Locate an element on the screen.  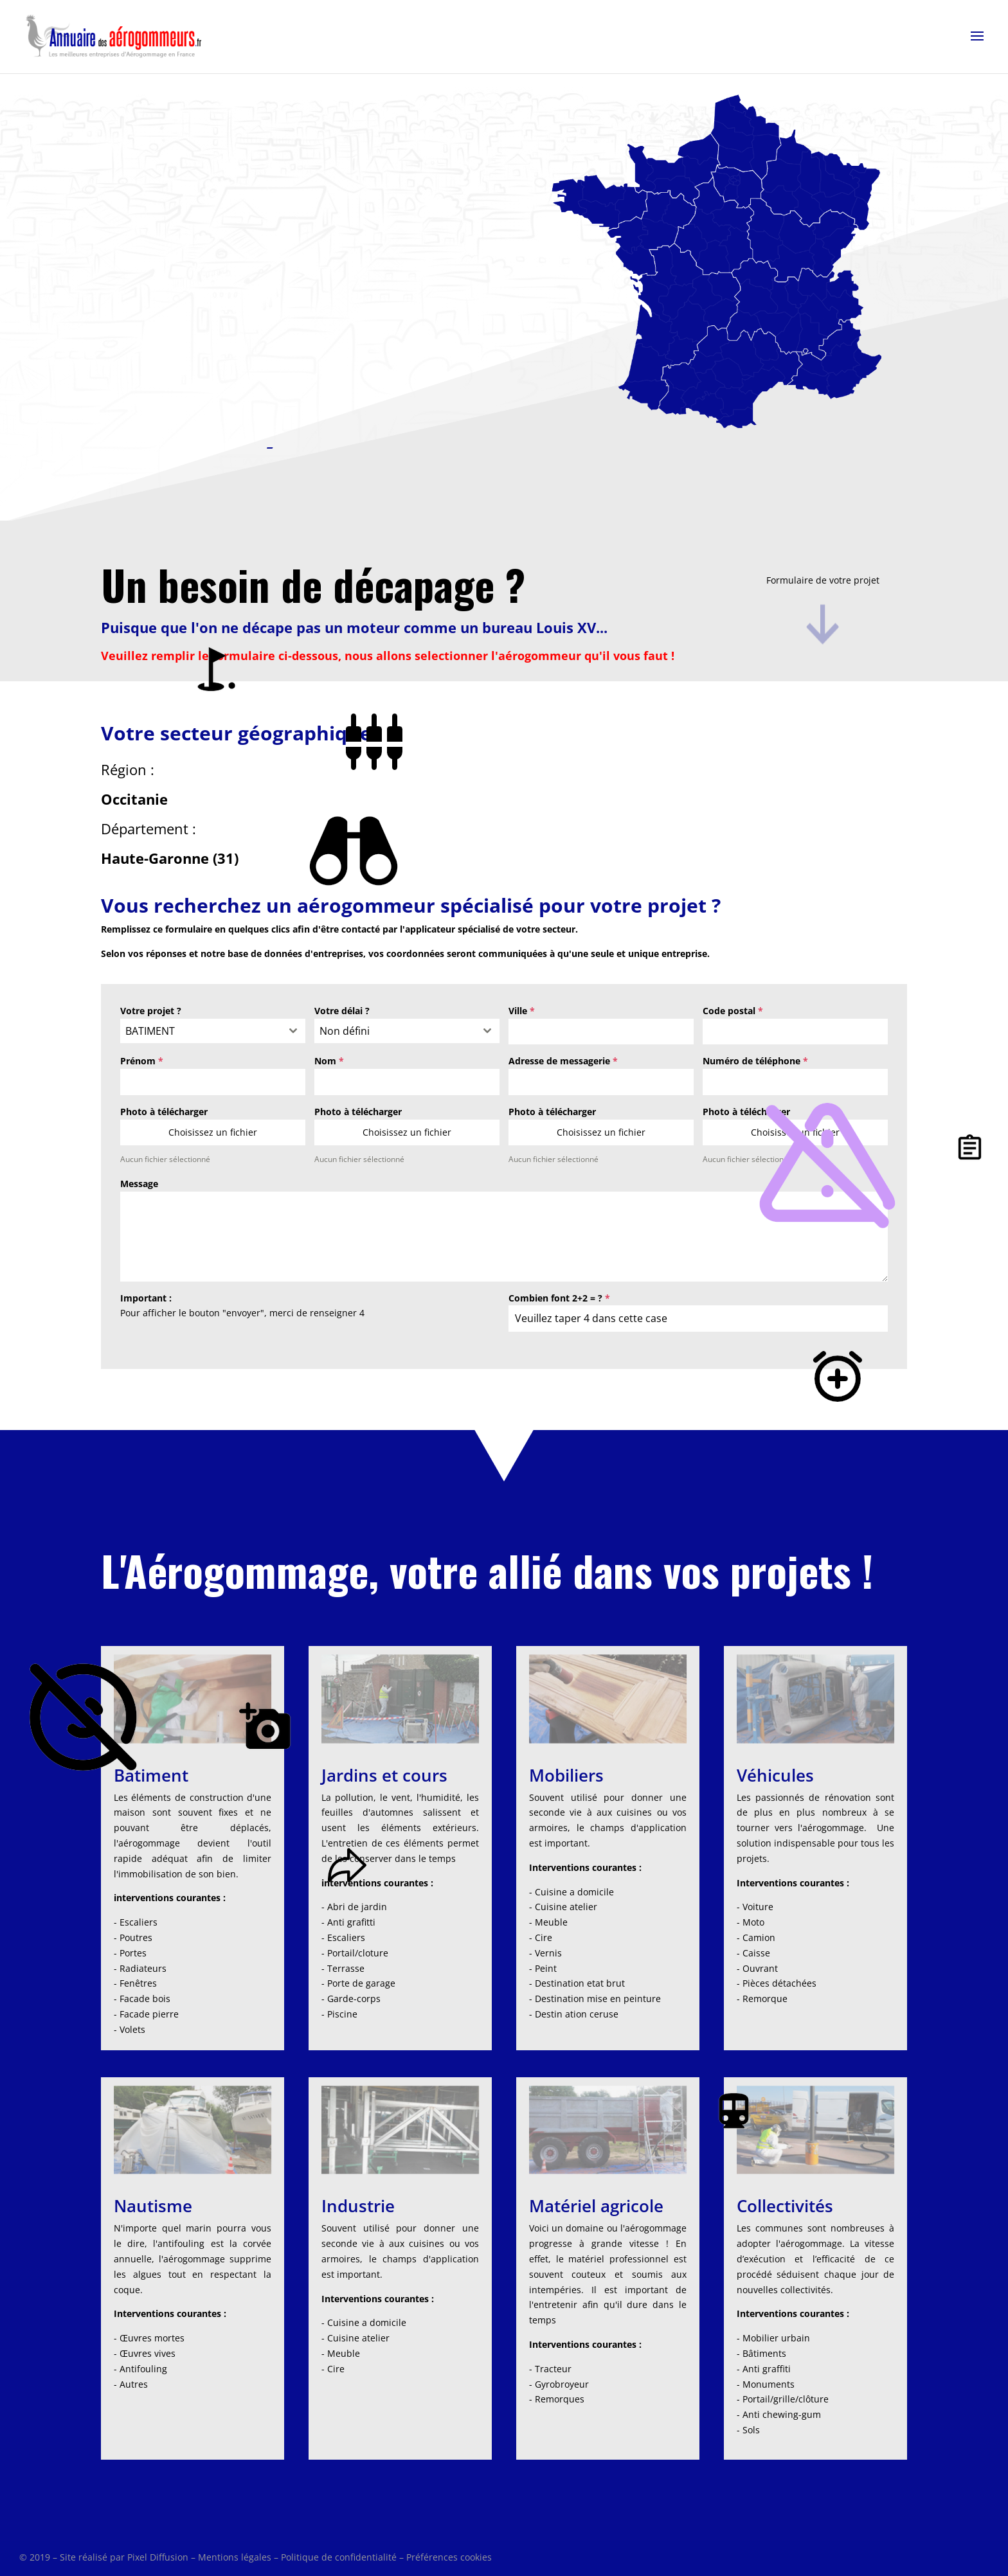
view assignments or tasks is located at coordinates (969, 1148).